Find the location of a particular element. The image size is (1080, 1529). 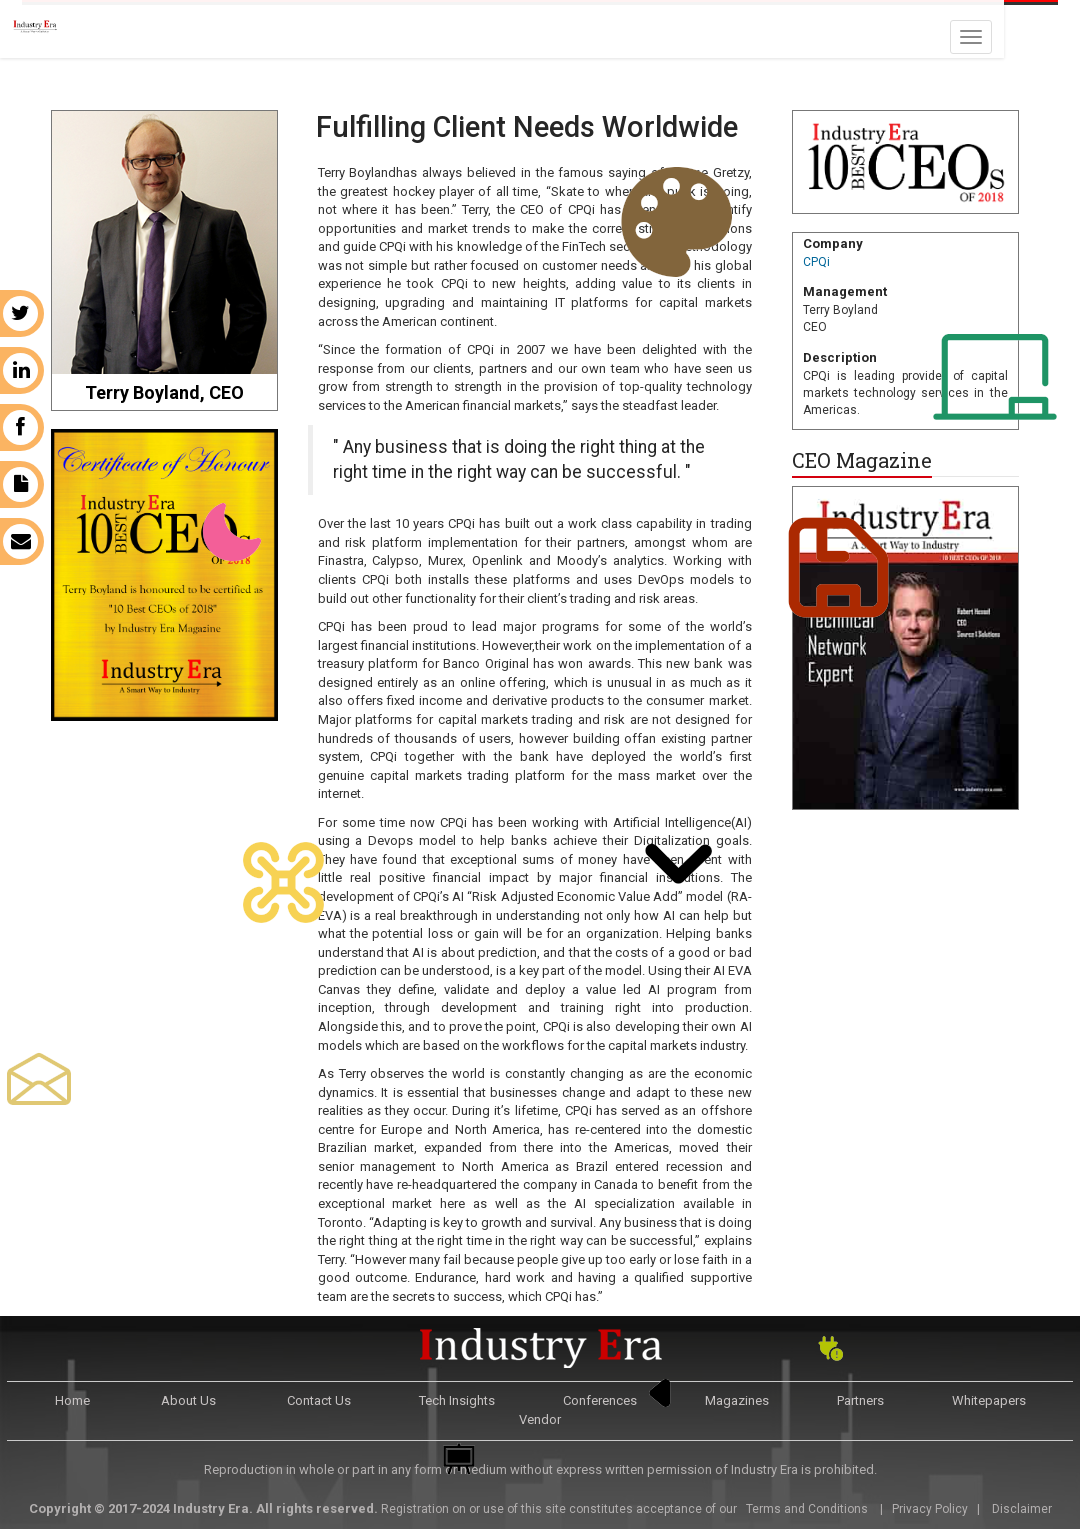

save current file or document is located at coordinates (838, 567).